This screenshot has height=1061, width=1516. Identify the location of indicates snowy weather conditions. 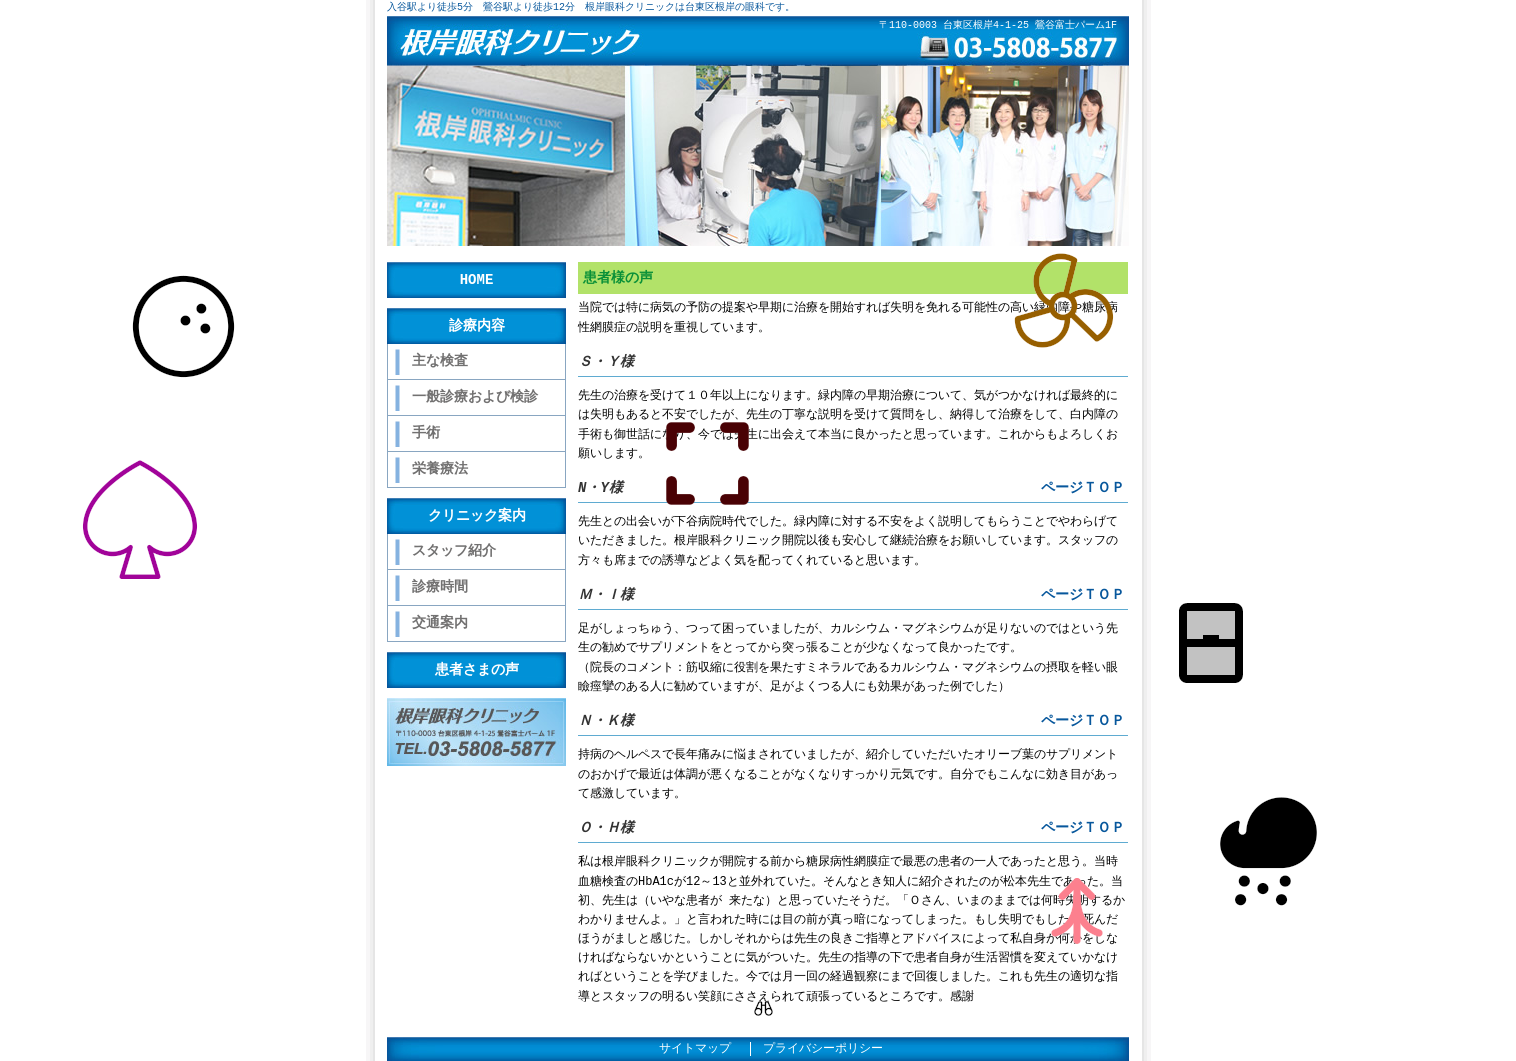
(1268, 849).